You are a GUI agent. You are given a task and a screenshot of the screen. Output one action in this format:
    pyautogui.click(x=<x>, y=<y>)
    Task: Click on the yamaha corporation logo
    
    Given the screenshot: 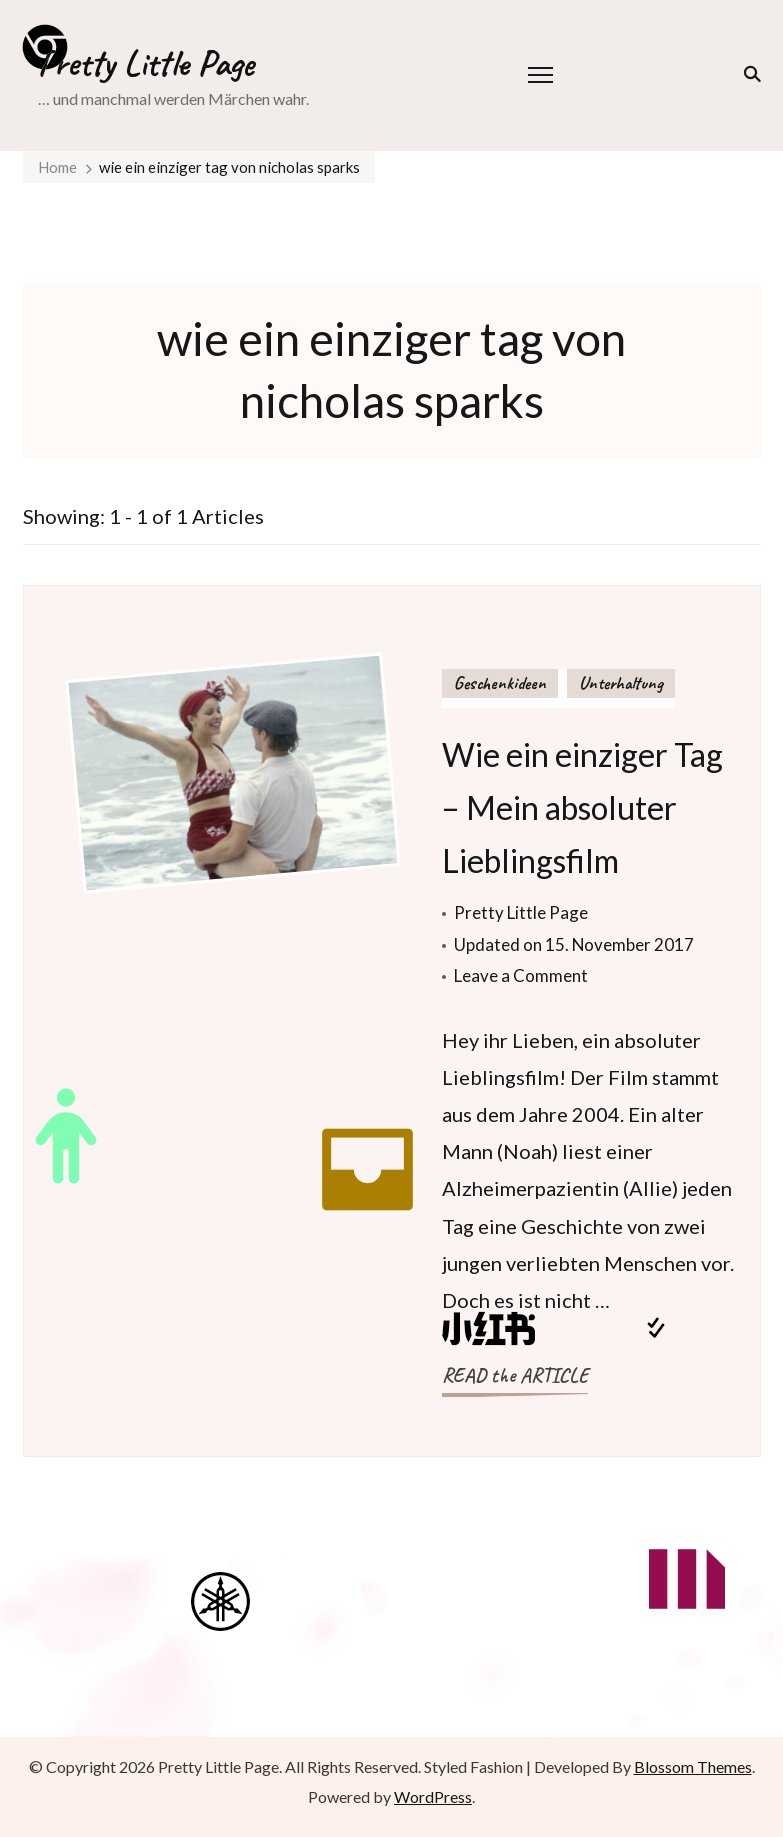 What is the action you would take?
    pyautogui.click(x=220, y=1601)
    